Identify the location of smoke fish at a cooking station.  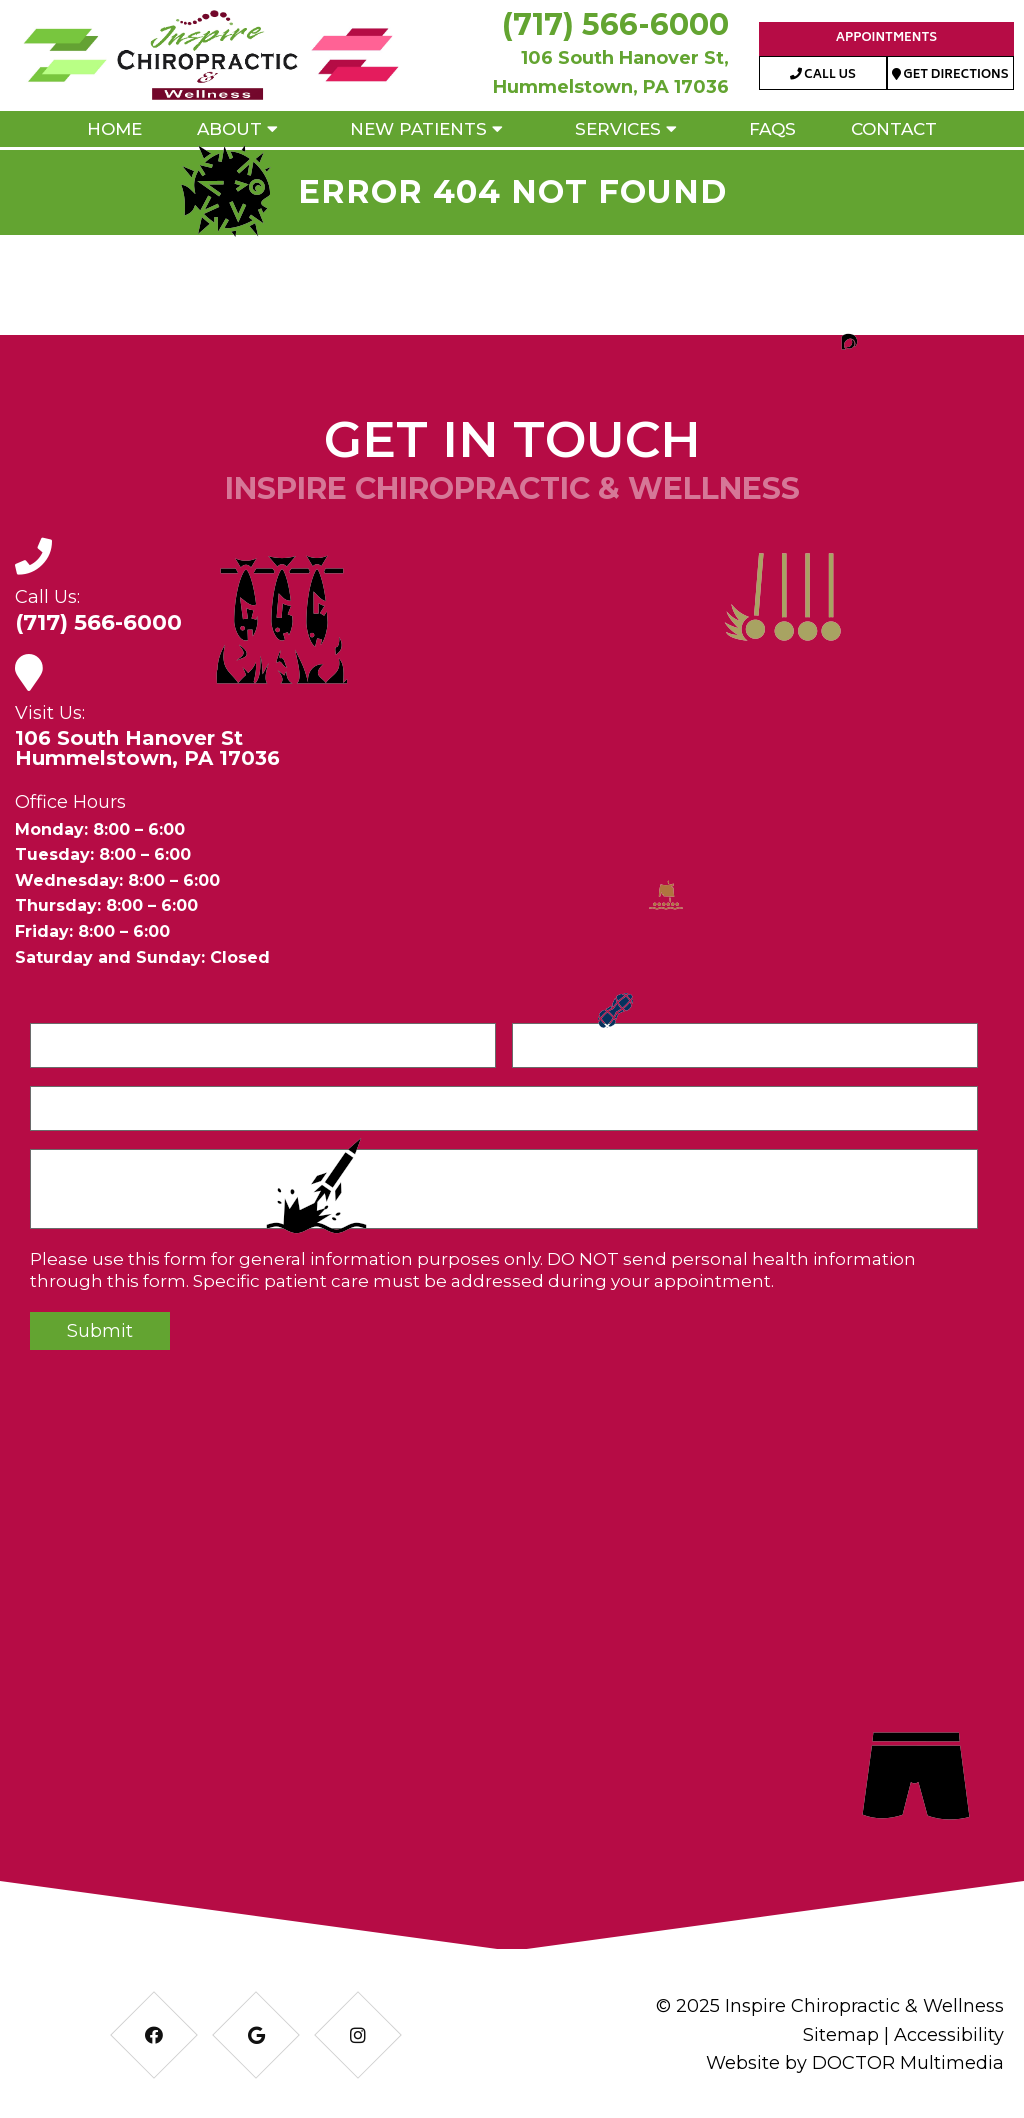
(282, 619).